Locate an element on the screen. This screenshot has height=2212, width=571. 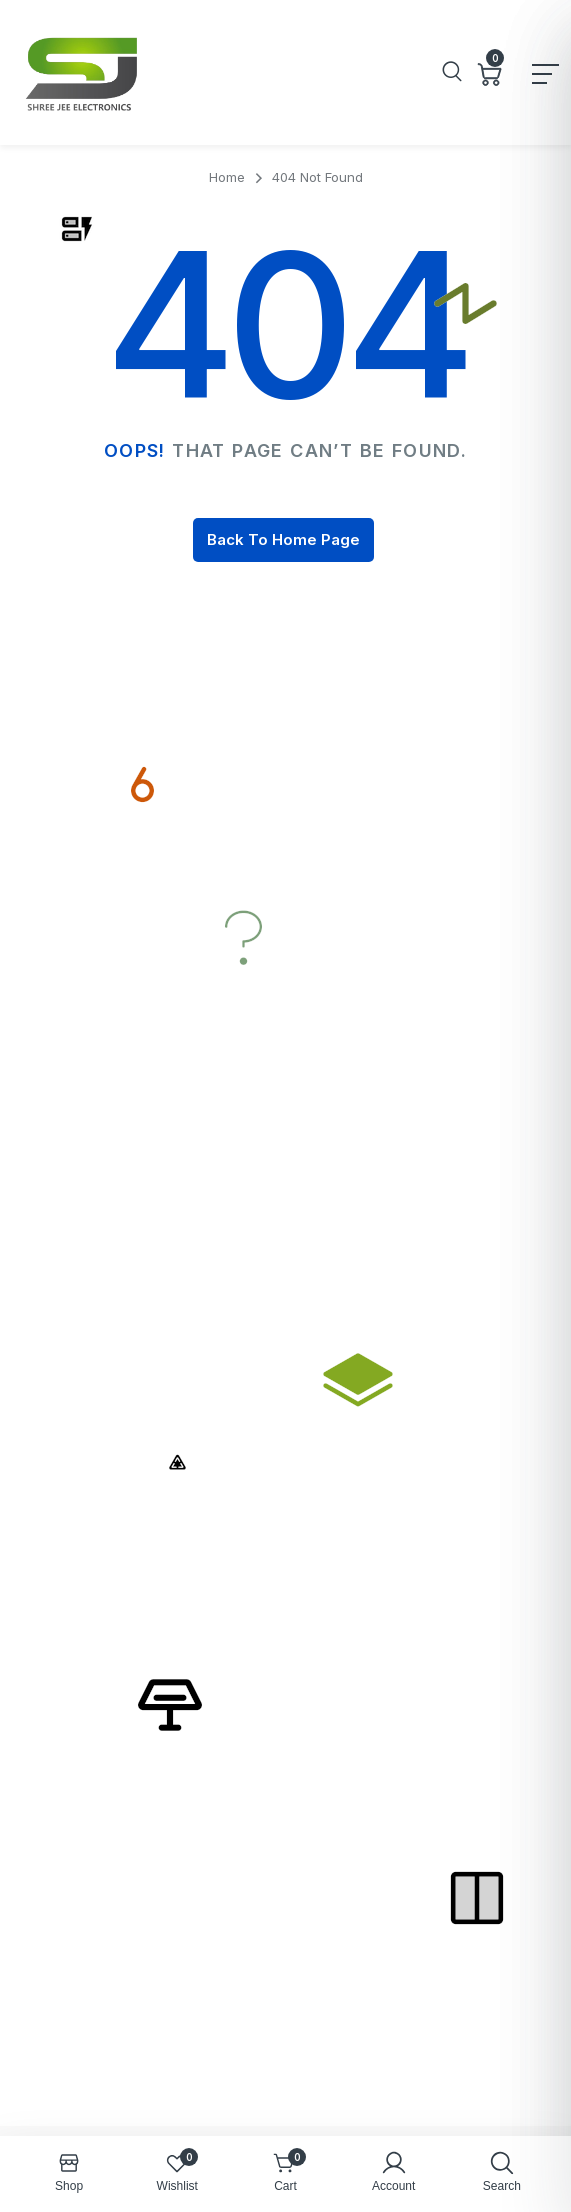
view layers or stacked content is located at coordinates (358, 1381).